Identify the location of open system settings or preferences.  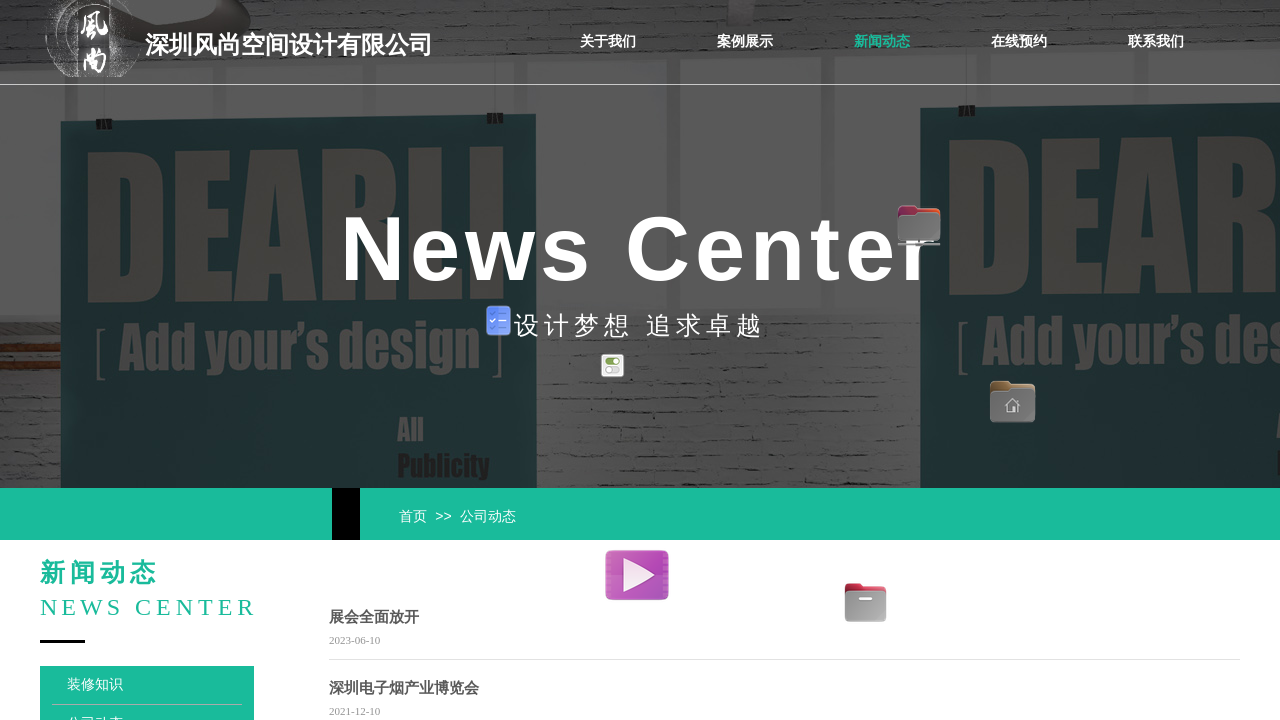
(612, 365).